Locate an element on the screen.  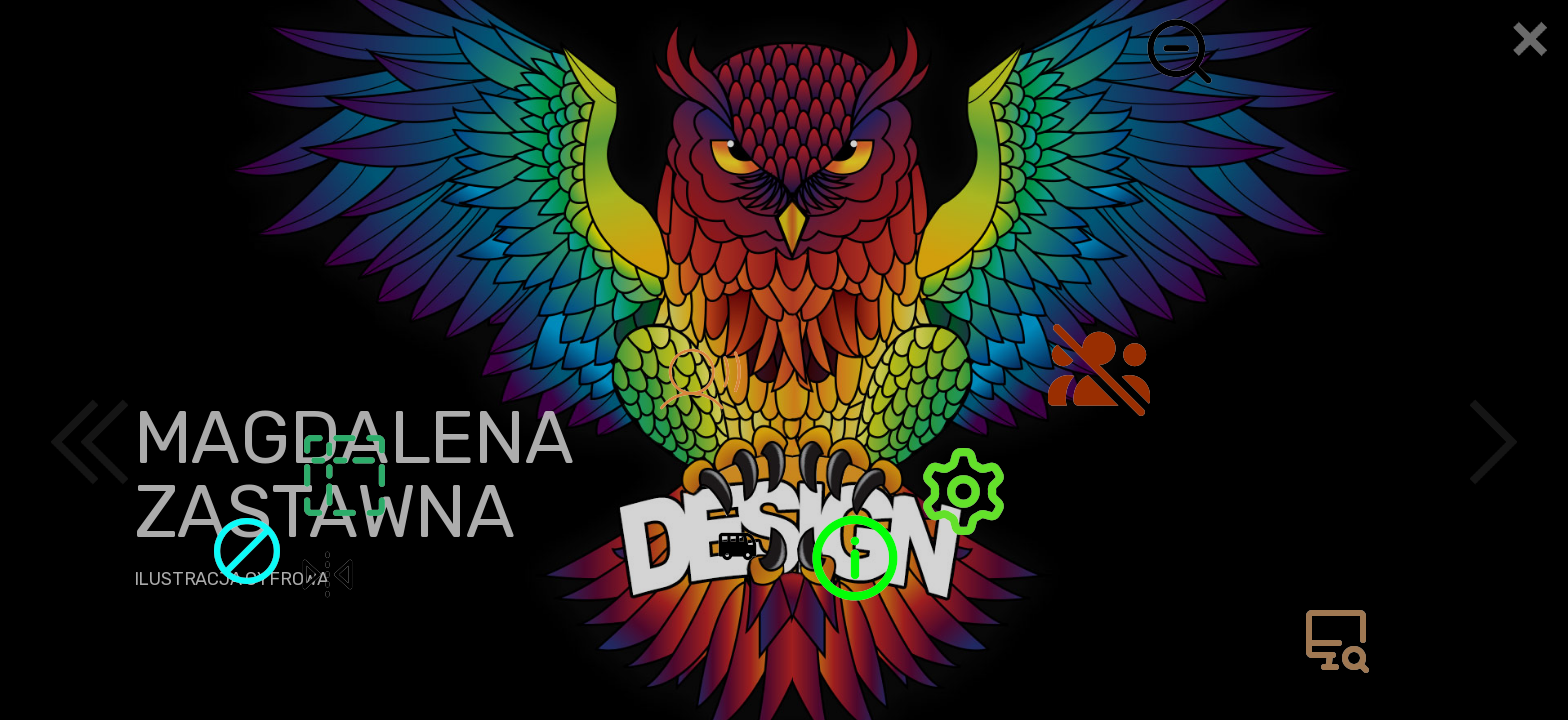
view more information is located at coordinates (855, 558).